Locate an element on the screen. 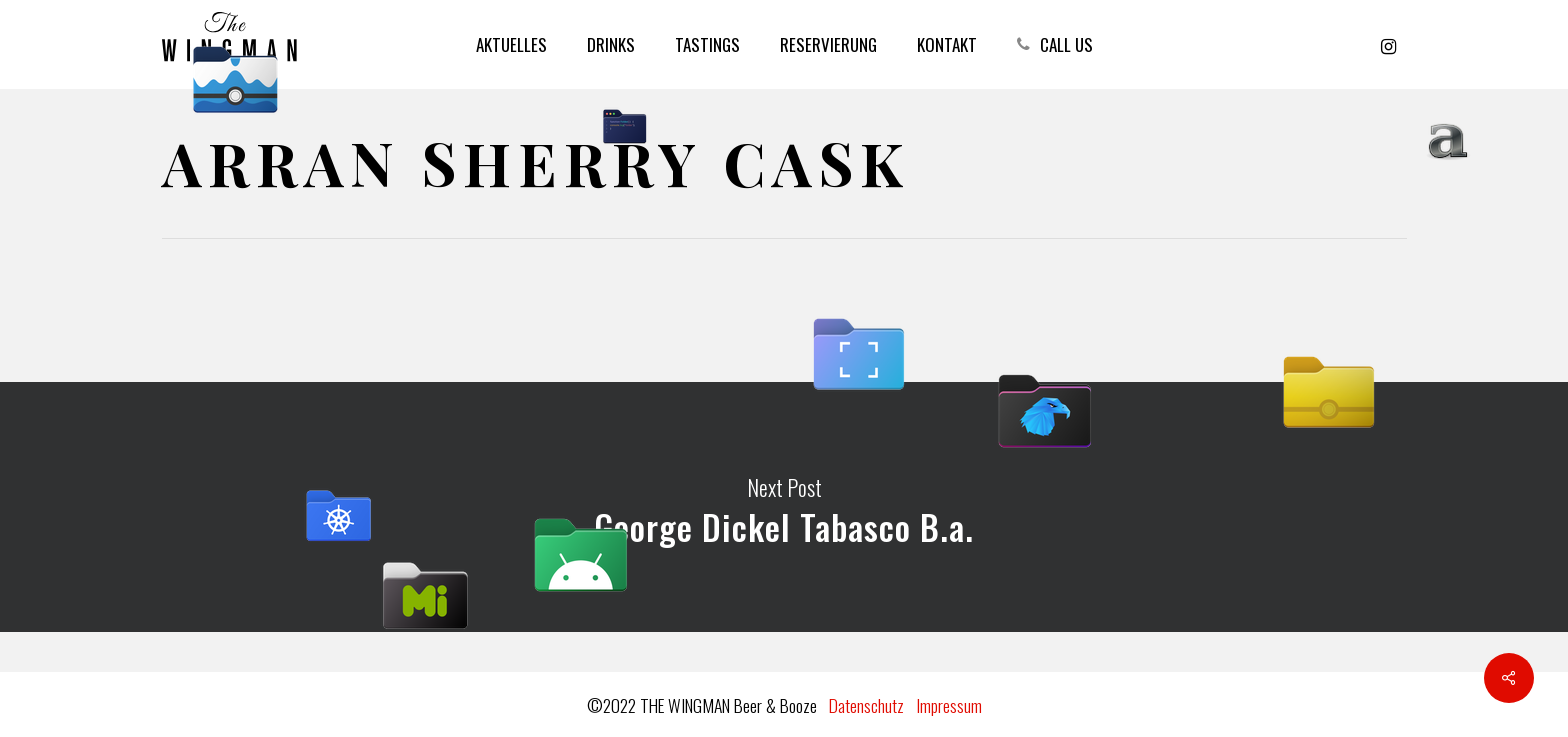 The image size is (1568, 737). folder for storing pokémon-related files or games is located at coordinates (1328, 394).